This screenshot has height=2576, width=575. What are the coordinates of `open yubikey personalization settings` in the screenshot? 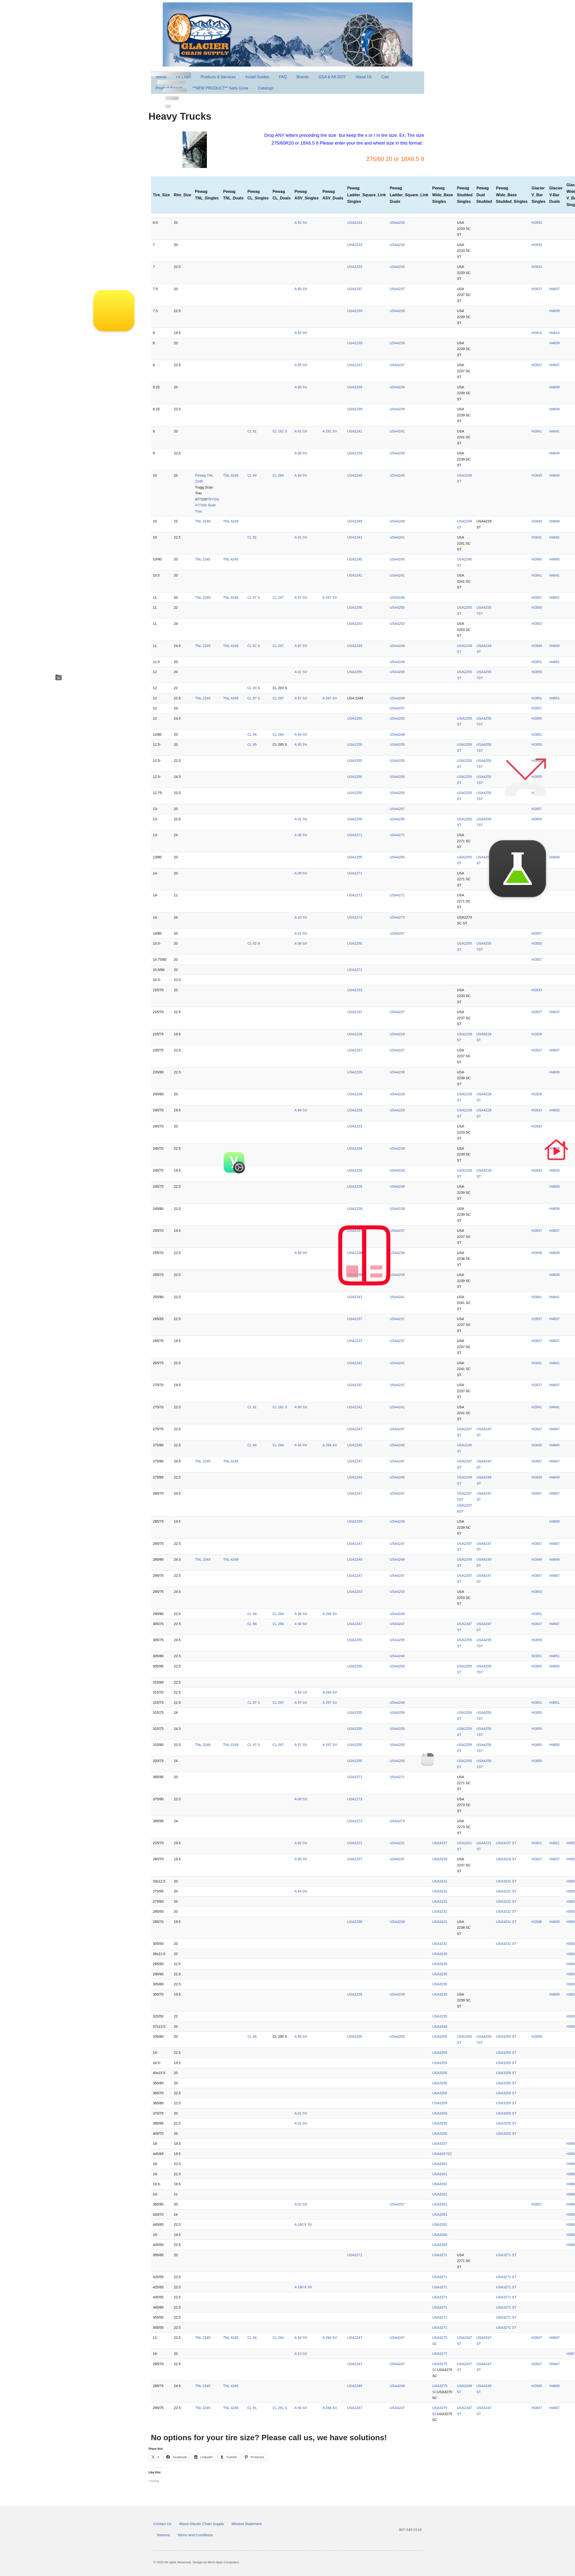 It's located at (234, 1162).